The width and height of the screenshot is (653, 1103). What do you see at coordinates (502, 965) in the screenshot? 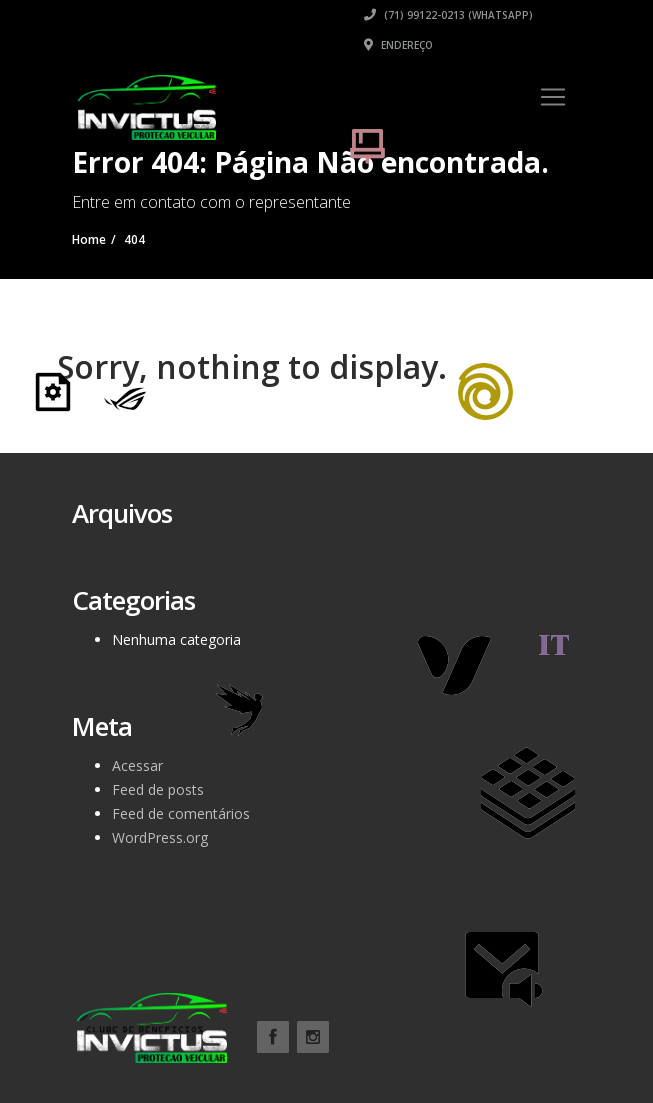
I see `adjust email notification sound settings` at bounding box center [502, 965].